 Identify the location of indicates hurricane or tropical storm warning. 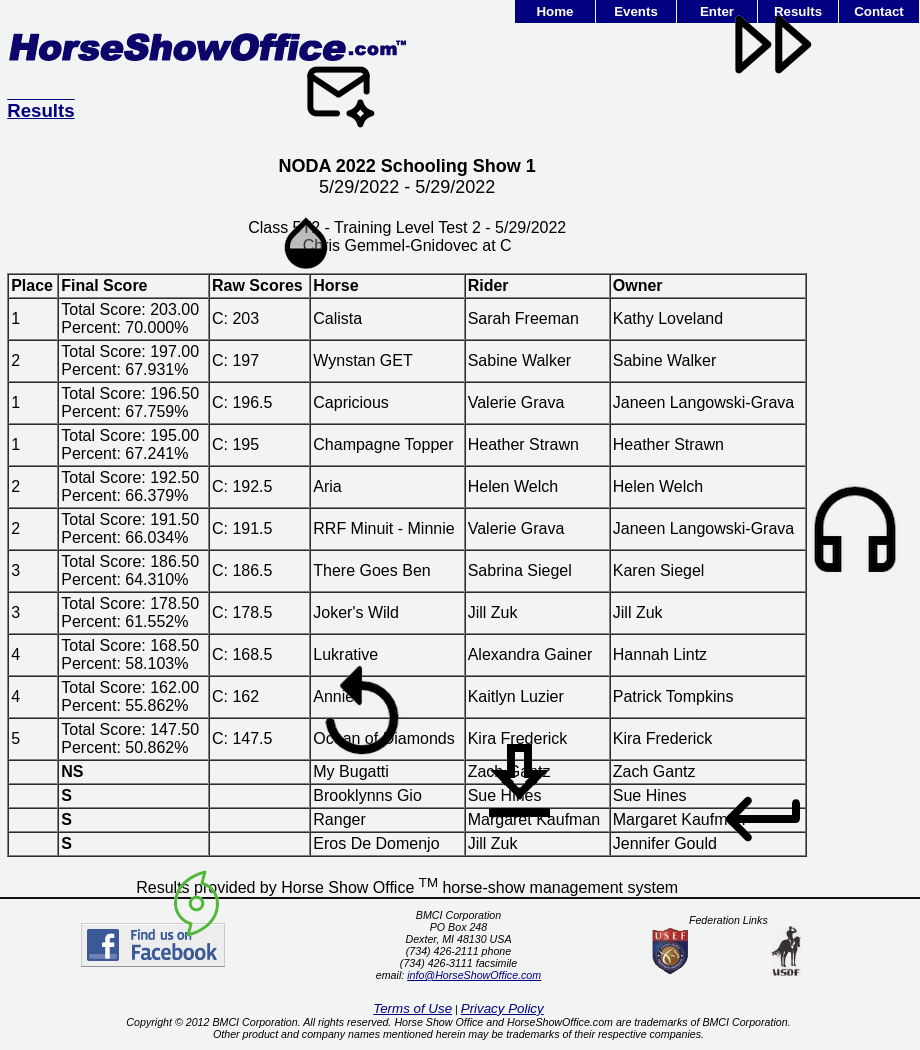
(196, 903).